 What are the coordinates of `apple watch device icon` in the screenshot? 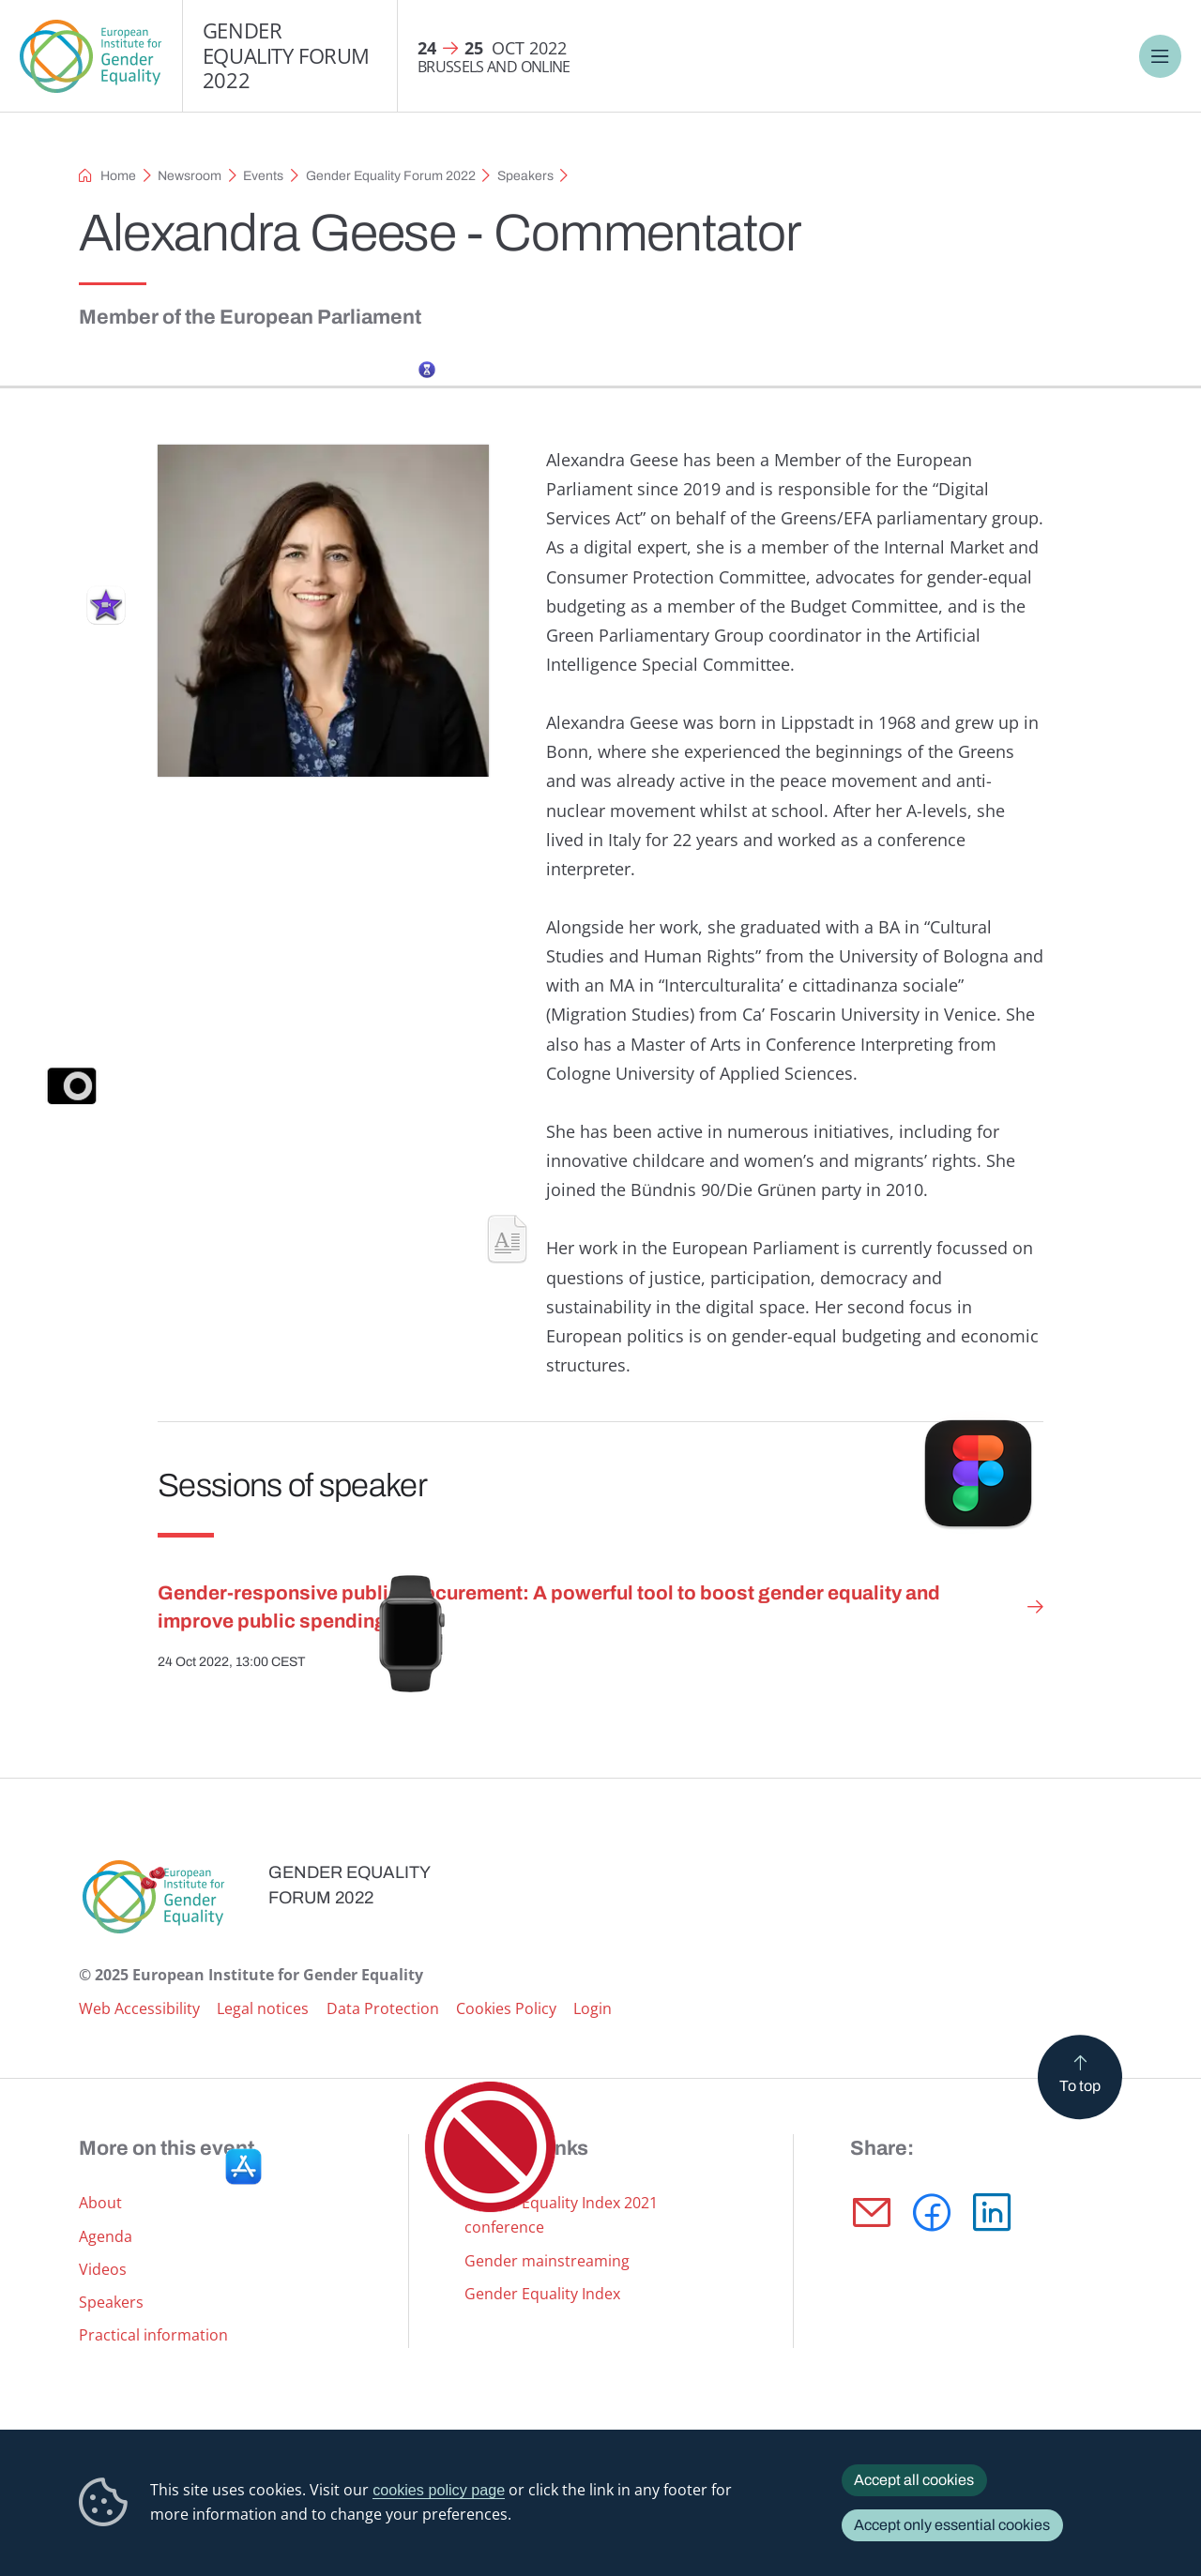 It's located at (410, 1633).